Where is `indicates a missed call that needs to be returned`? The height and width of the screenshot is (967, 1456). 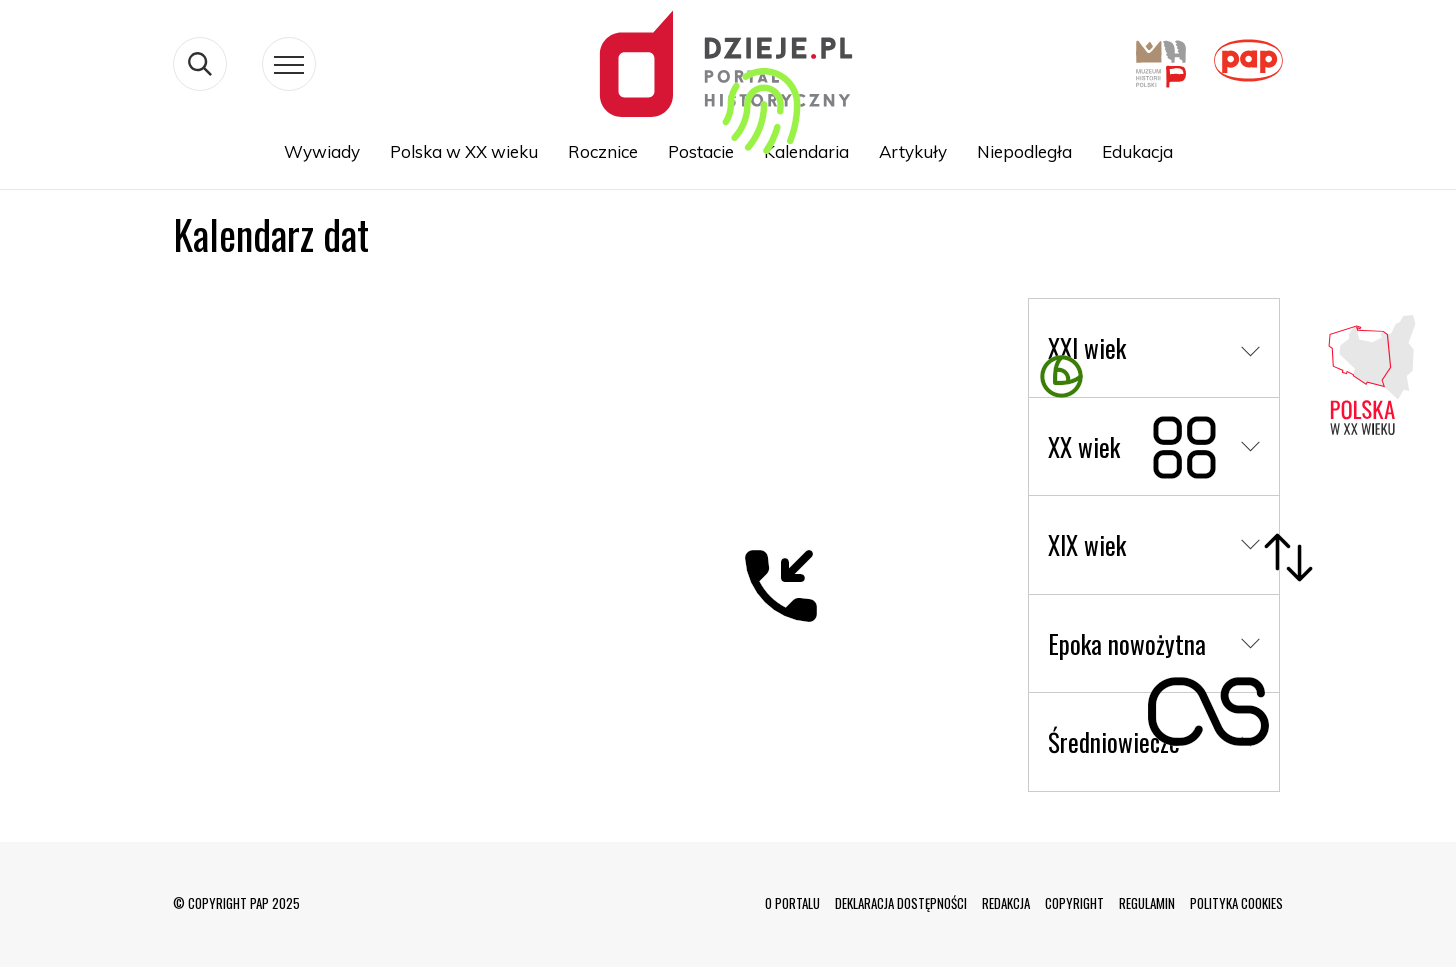
indicates a missed call that needs to be returned is located at coordinates (781, 586).